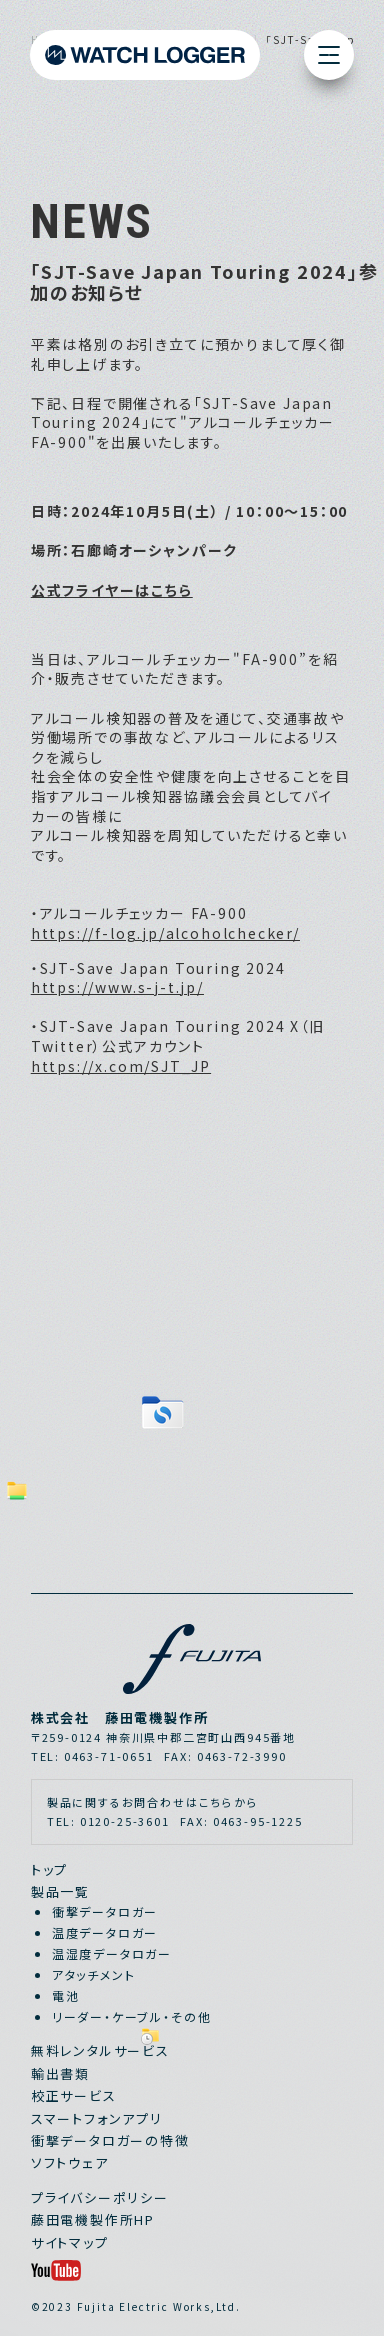 This screenshot has width=384, height=2336. What do you see at coordinates (162, 1413) in the screenshot?
I see `open simplenote files folder` at bounding box center [162, 1413].